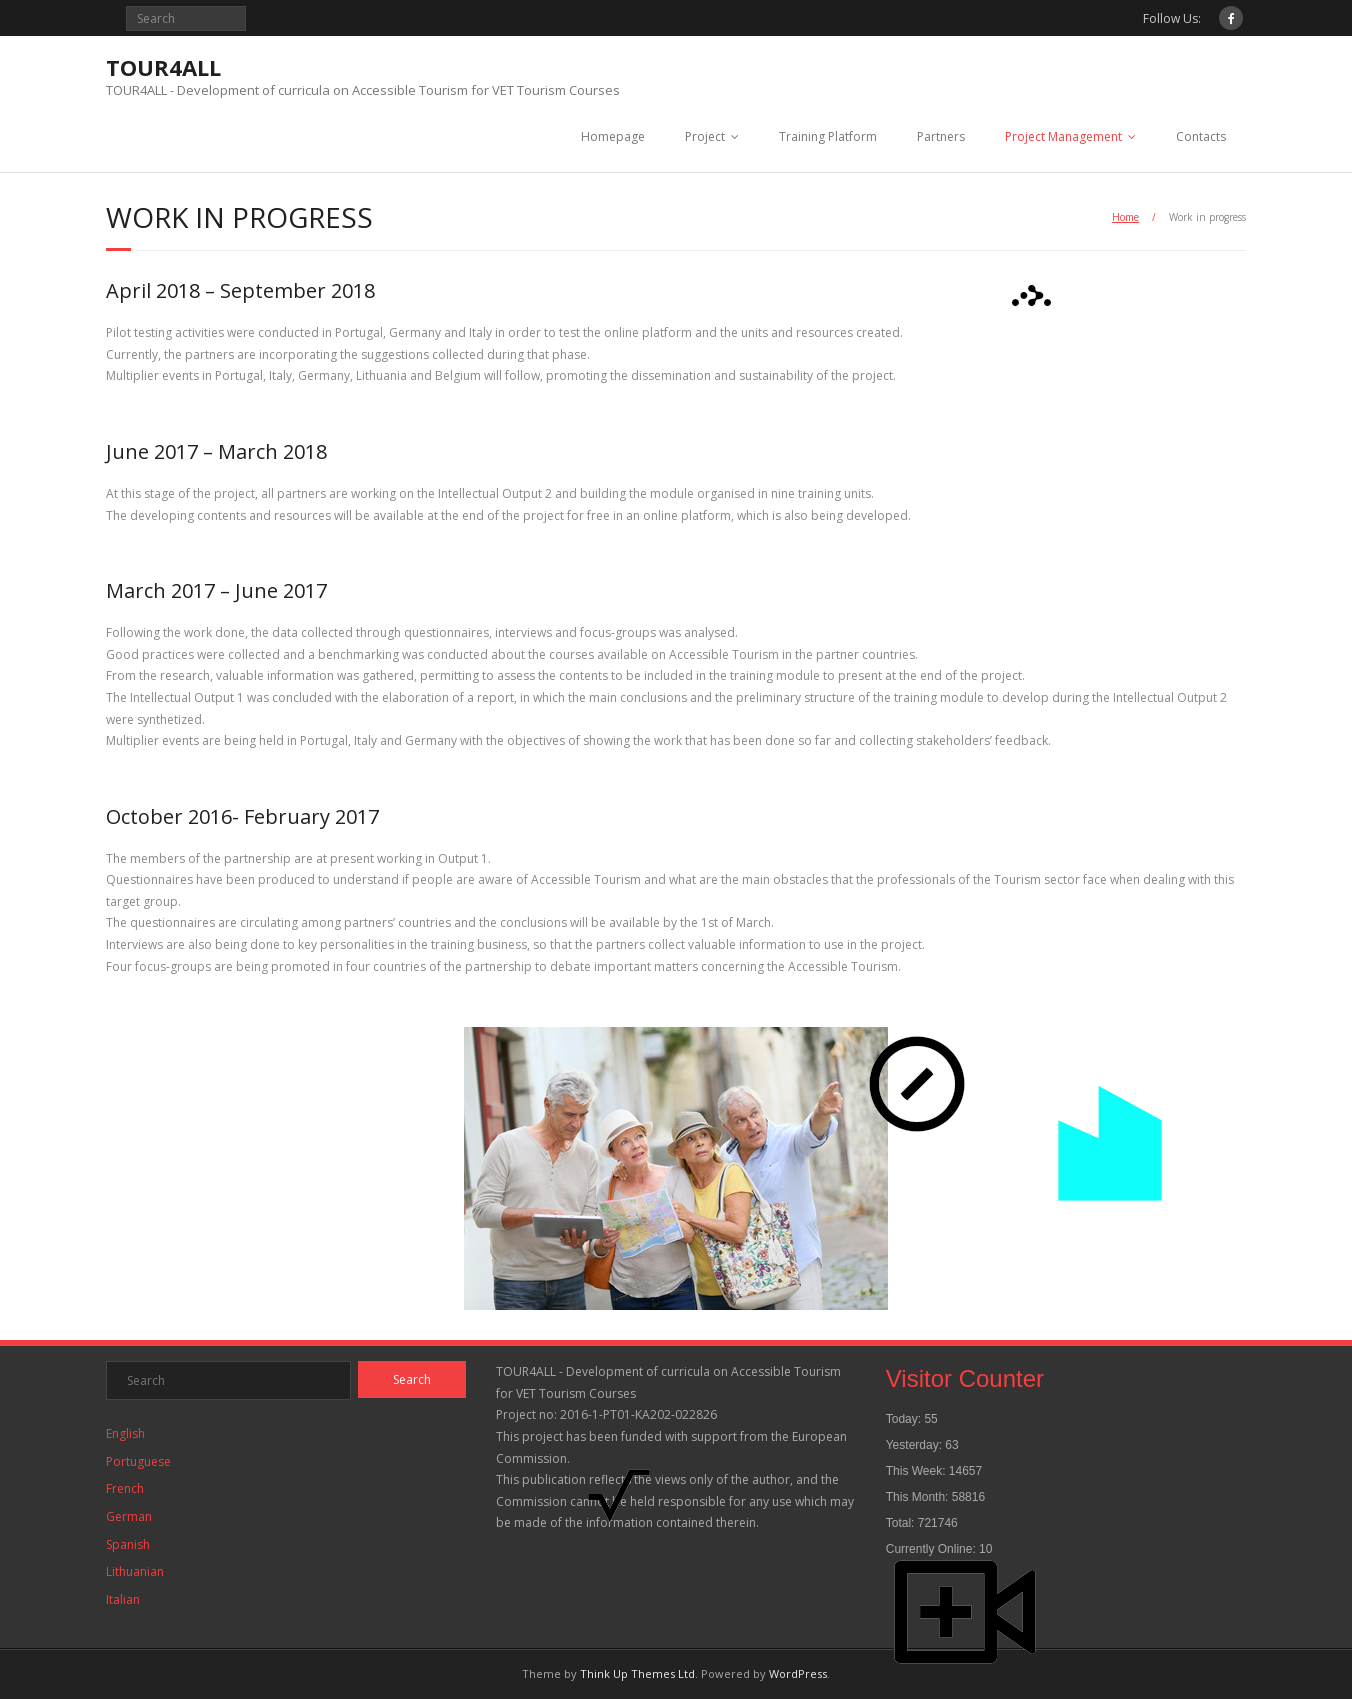 This screenshot has height=1699, width=1352. I want to click on access compass or navigation features, so click(917, 1084).